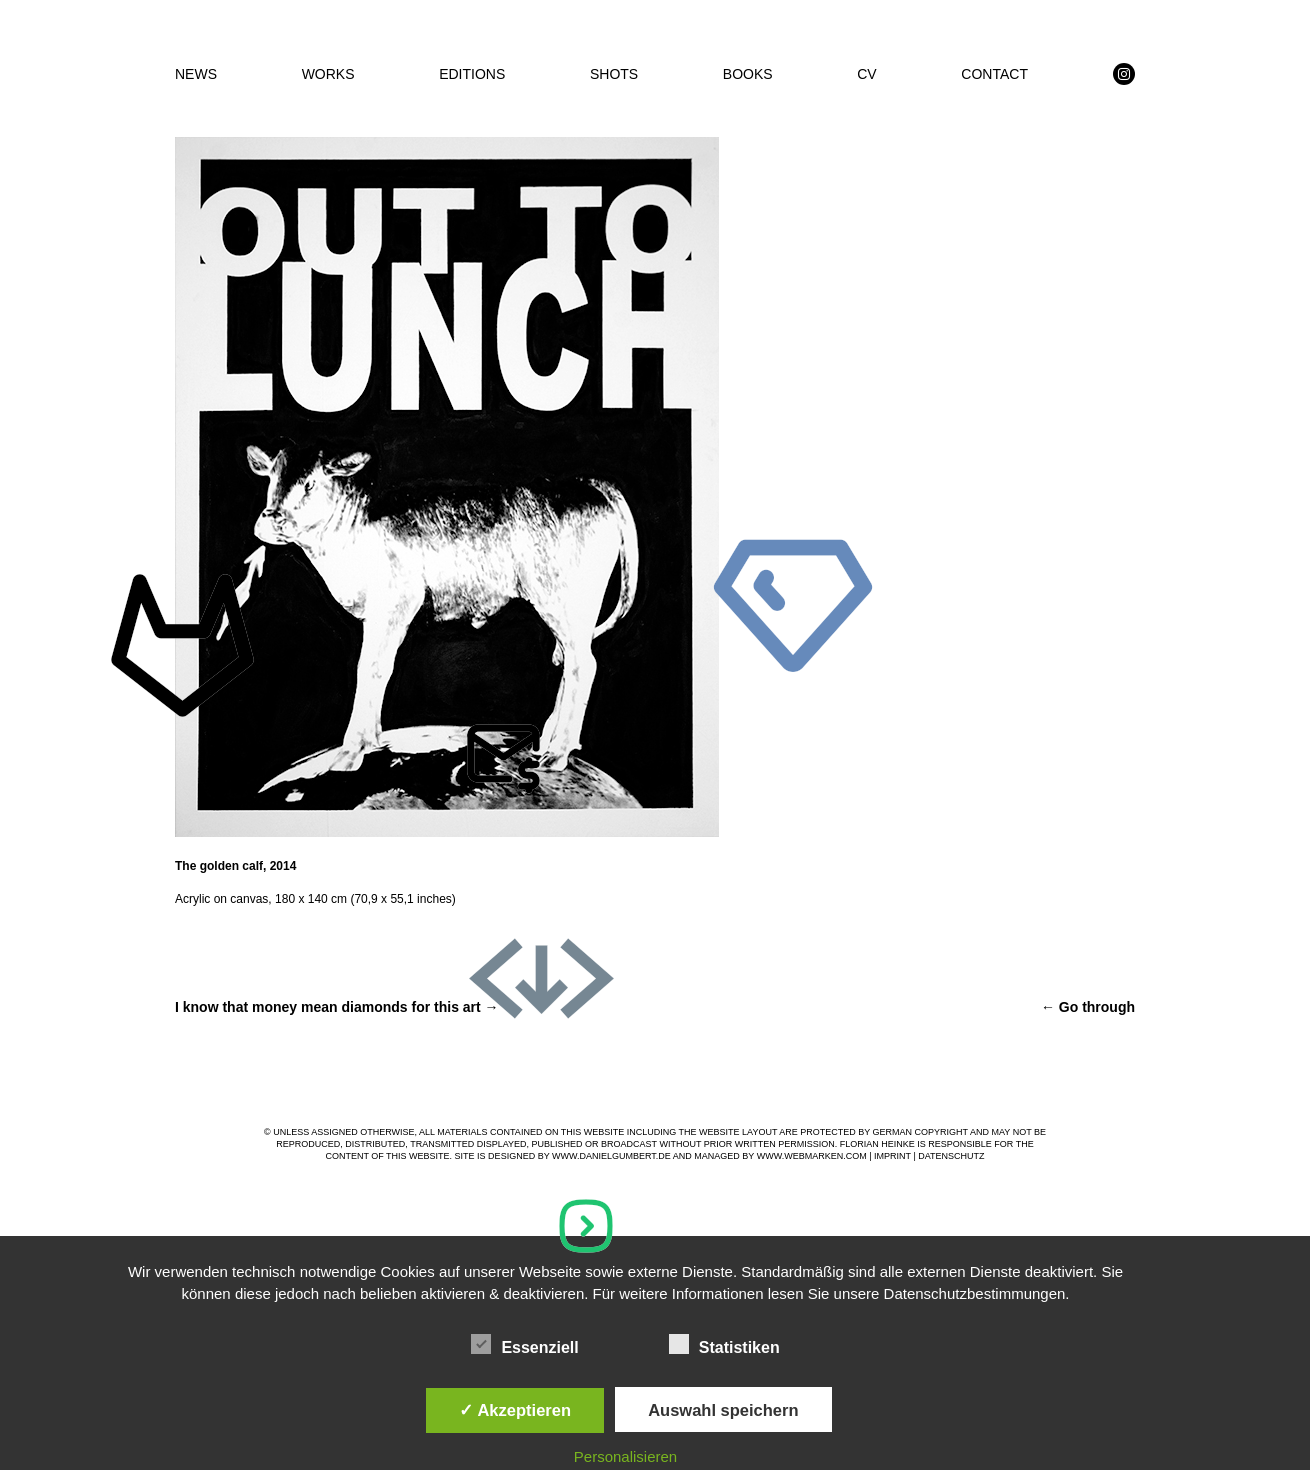 This screenshot has width=1310, height=1470. What do you see at coordinates (586, 1226) in the screenshot?
I see `navigate to the next item or page` at bounding box center [586, 1226].